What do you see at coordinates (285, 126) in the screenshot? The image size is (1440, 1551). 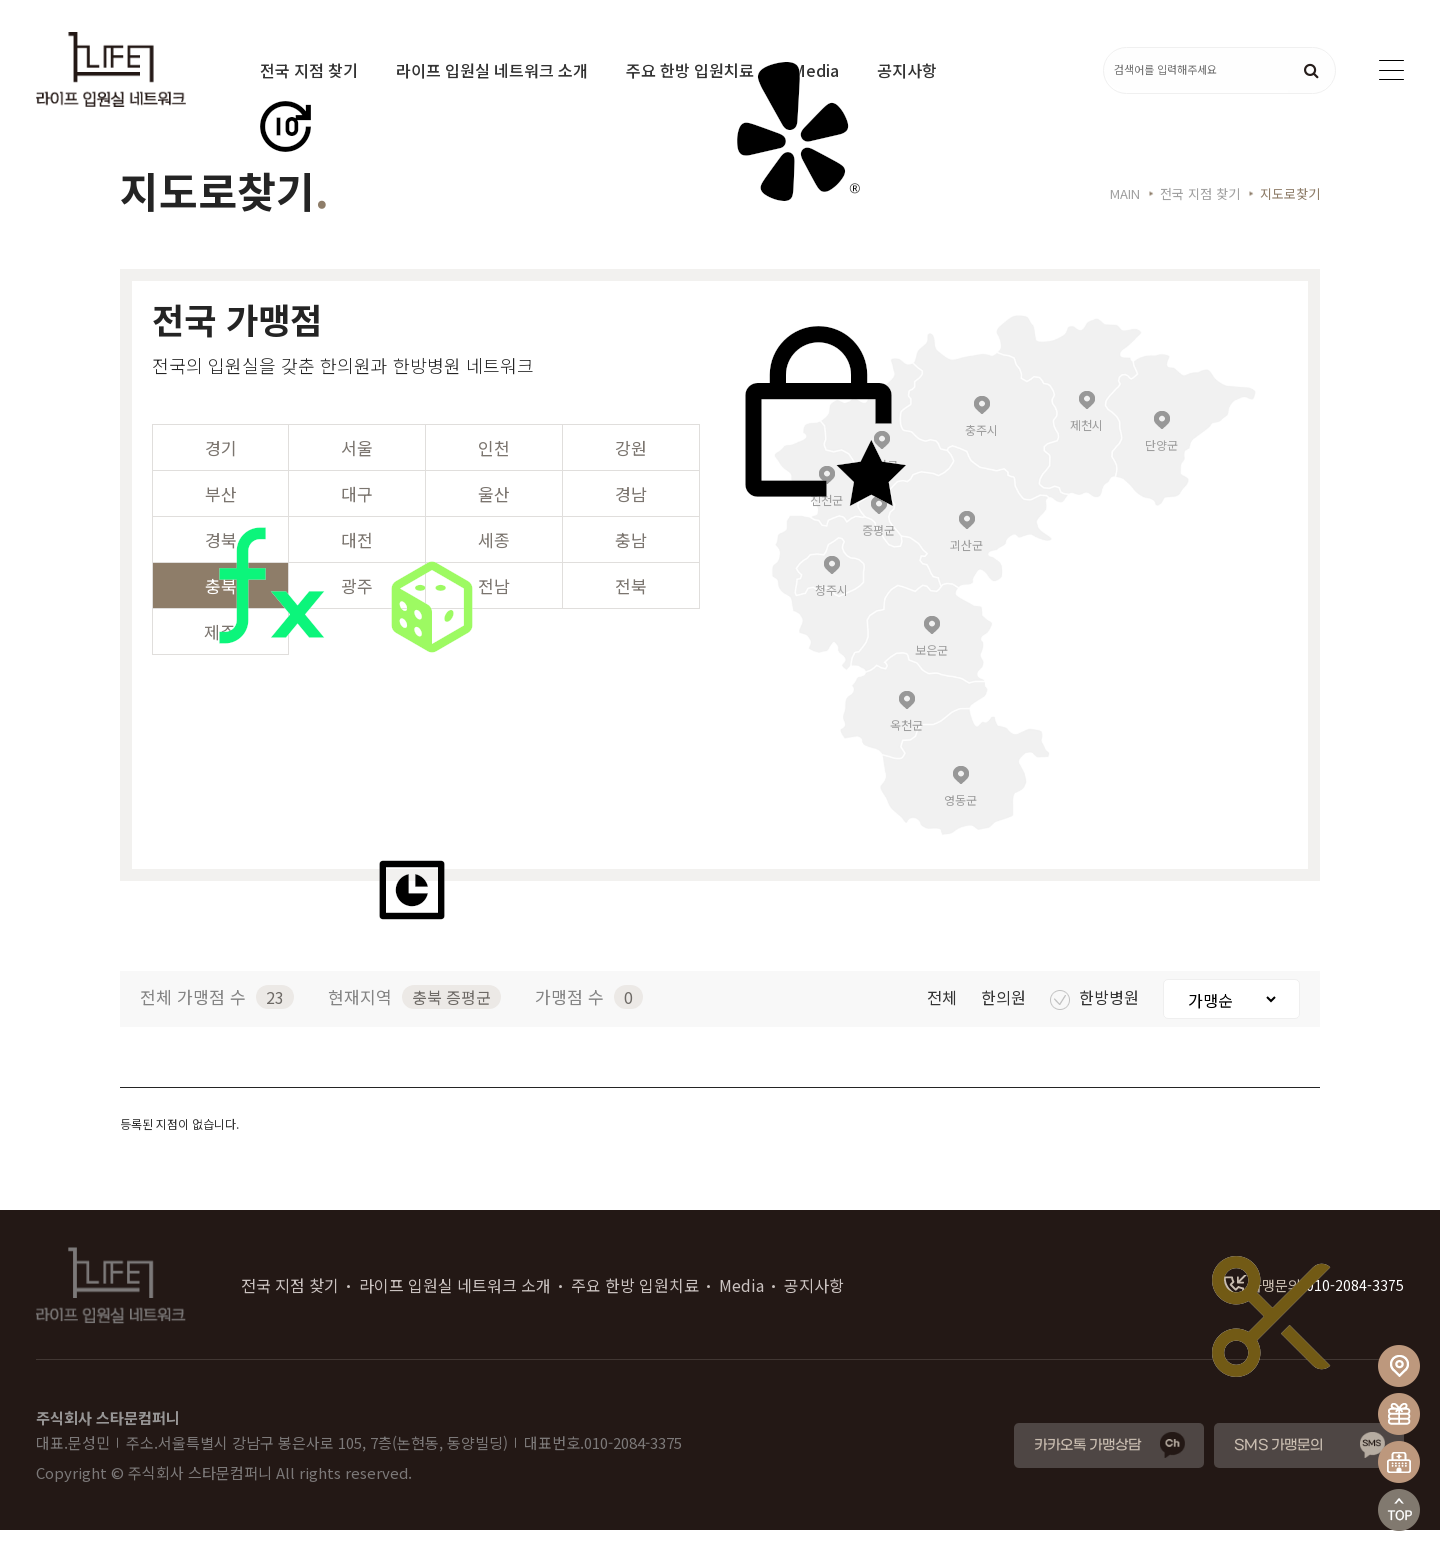 I see `skip forward 10 seconds` at bounding box center [285, 126].